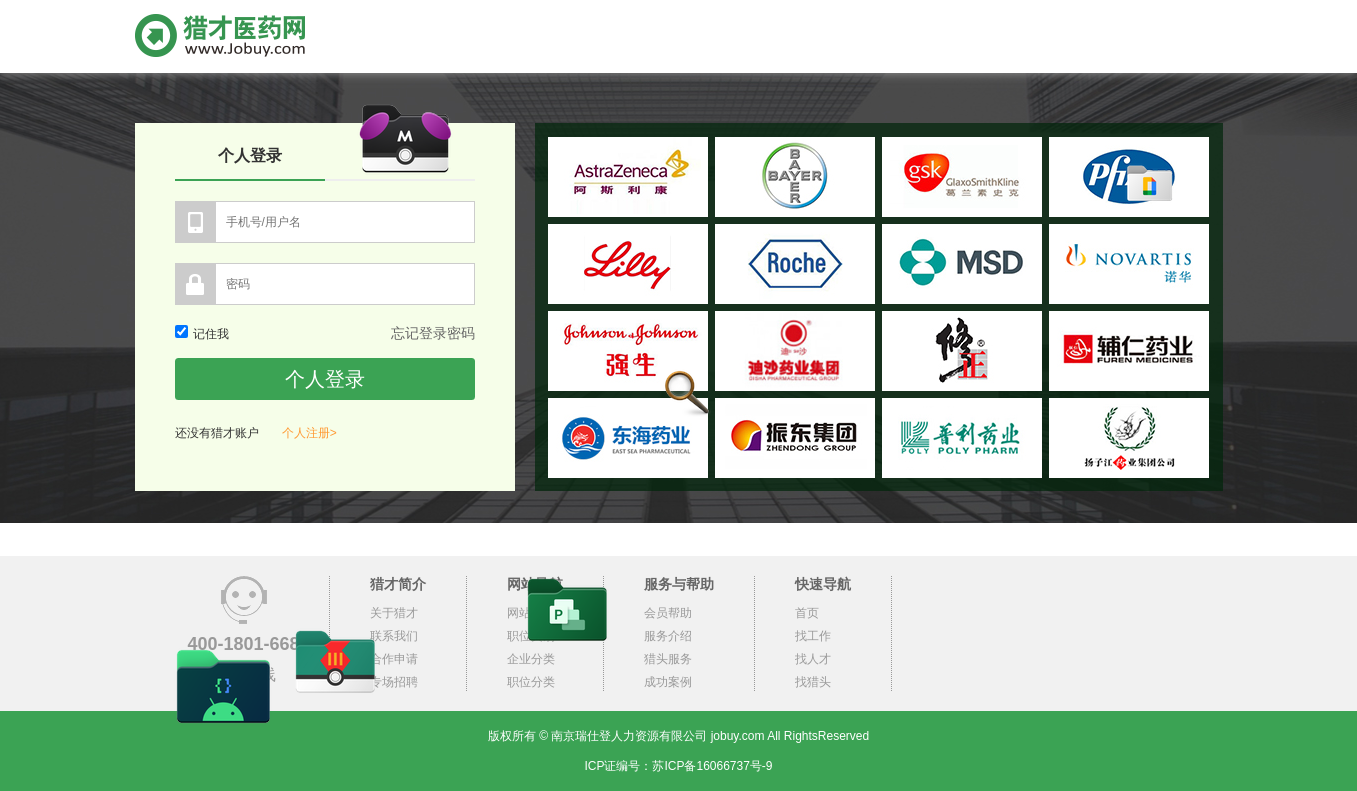 The image size is (1357, 791). Describe the element at coordinates (1149, 184) in the screenshot. I see `open folder containing google docs files` at that location.